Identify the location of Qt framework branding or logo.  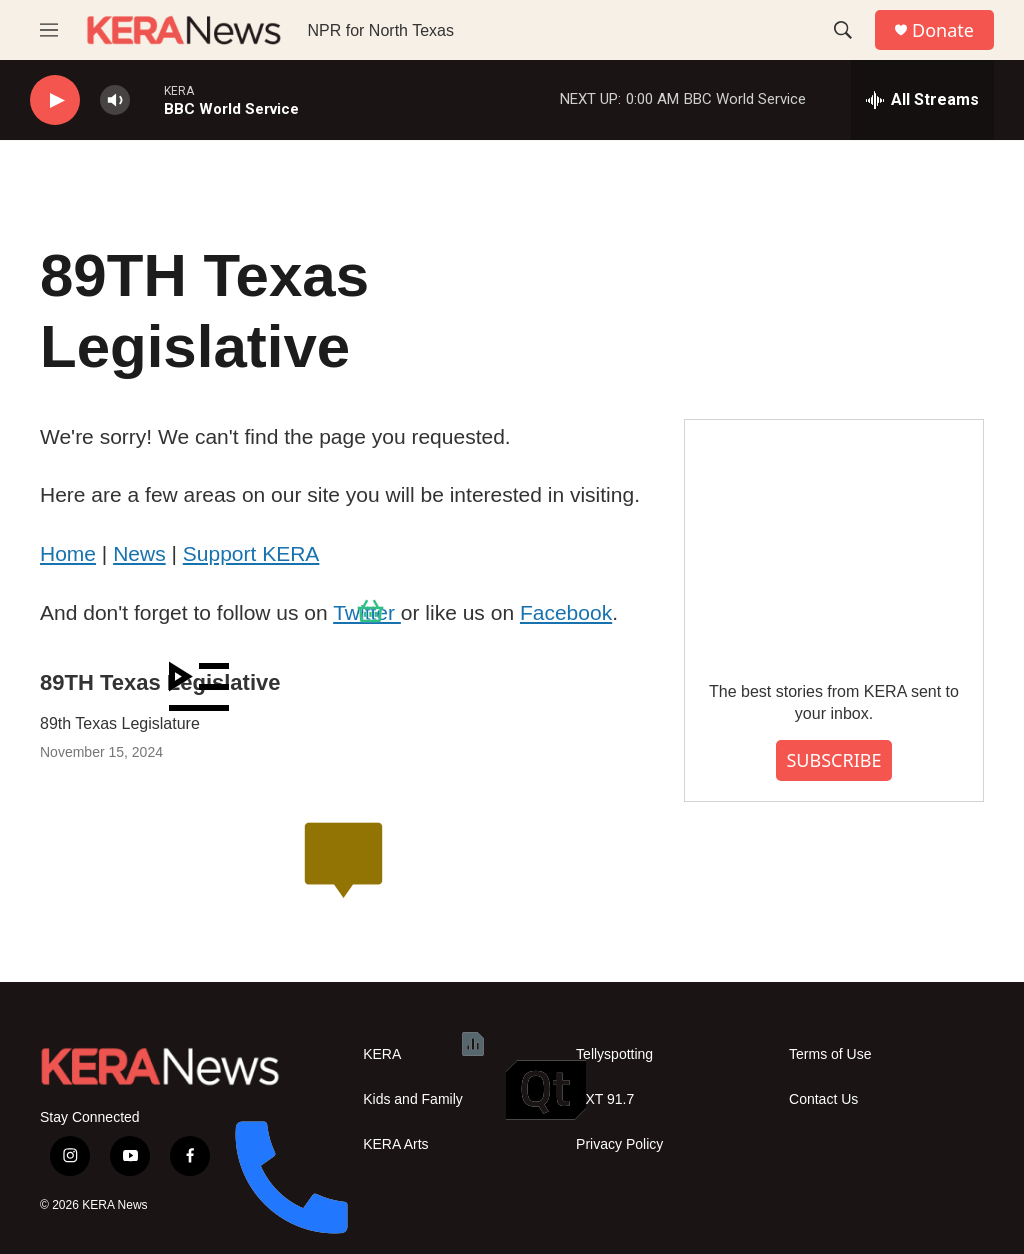
(546, 1090).